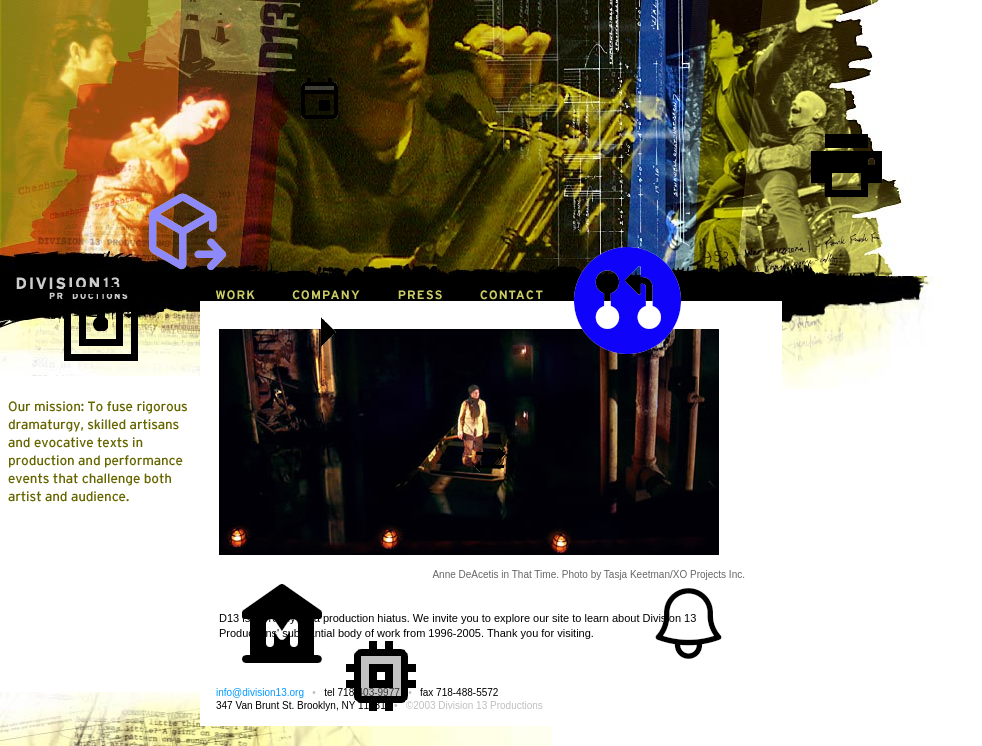 The width and height of the screenshot is (982, 746). What do you see at coordinates (627, 300) in the screenshot?
I see `view open pull request in activity feed` at bounding box center [627, 300].